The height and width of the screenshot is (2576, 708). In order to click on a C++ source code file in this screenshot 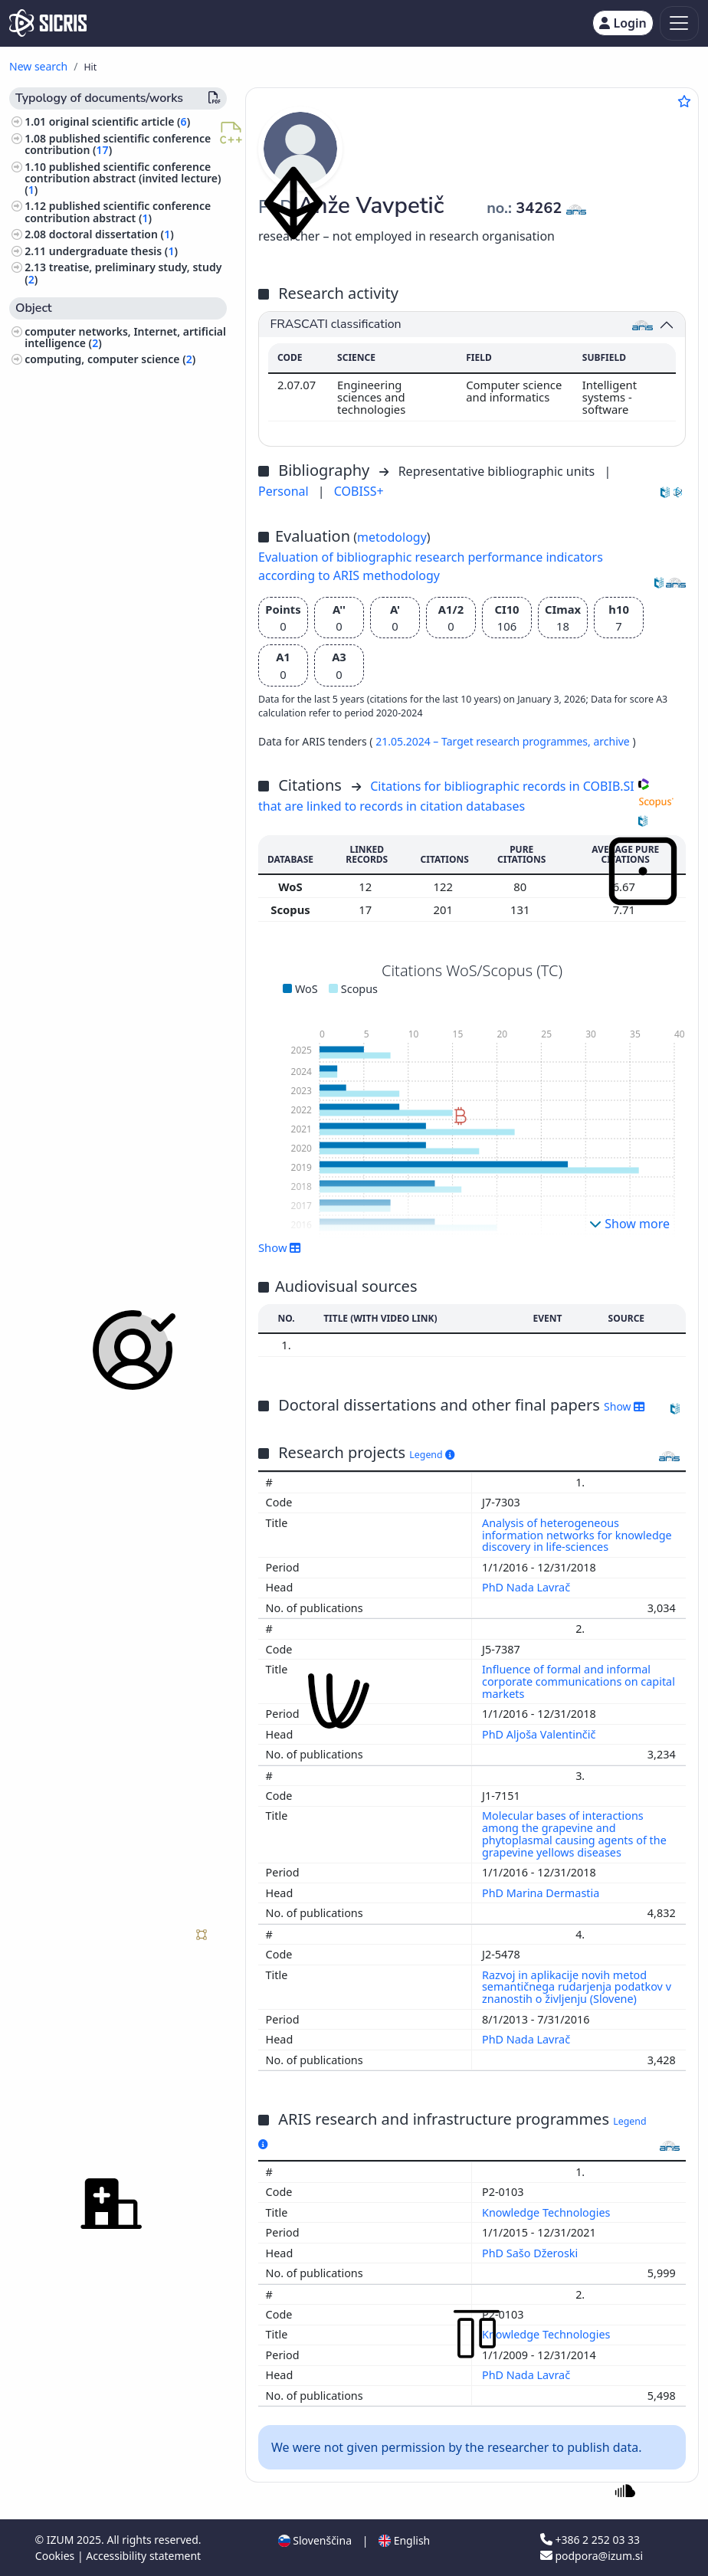, I will do `click(231, 133)`.